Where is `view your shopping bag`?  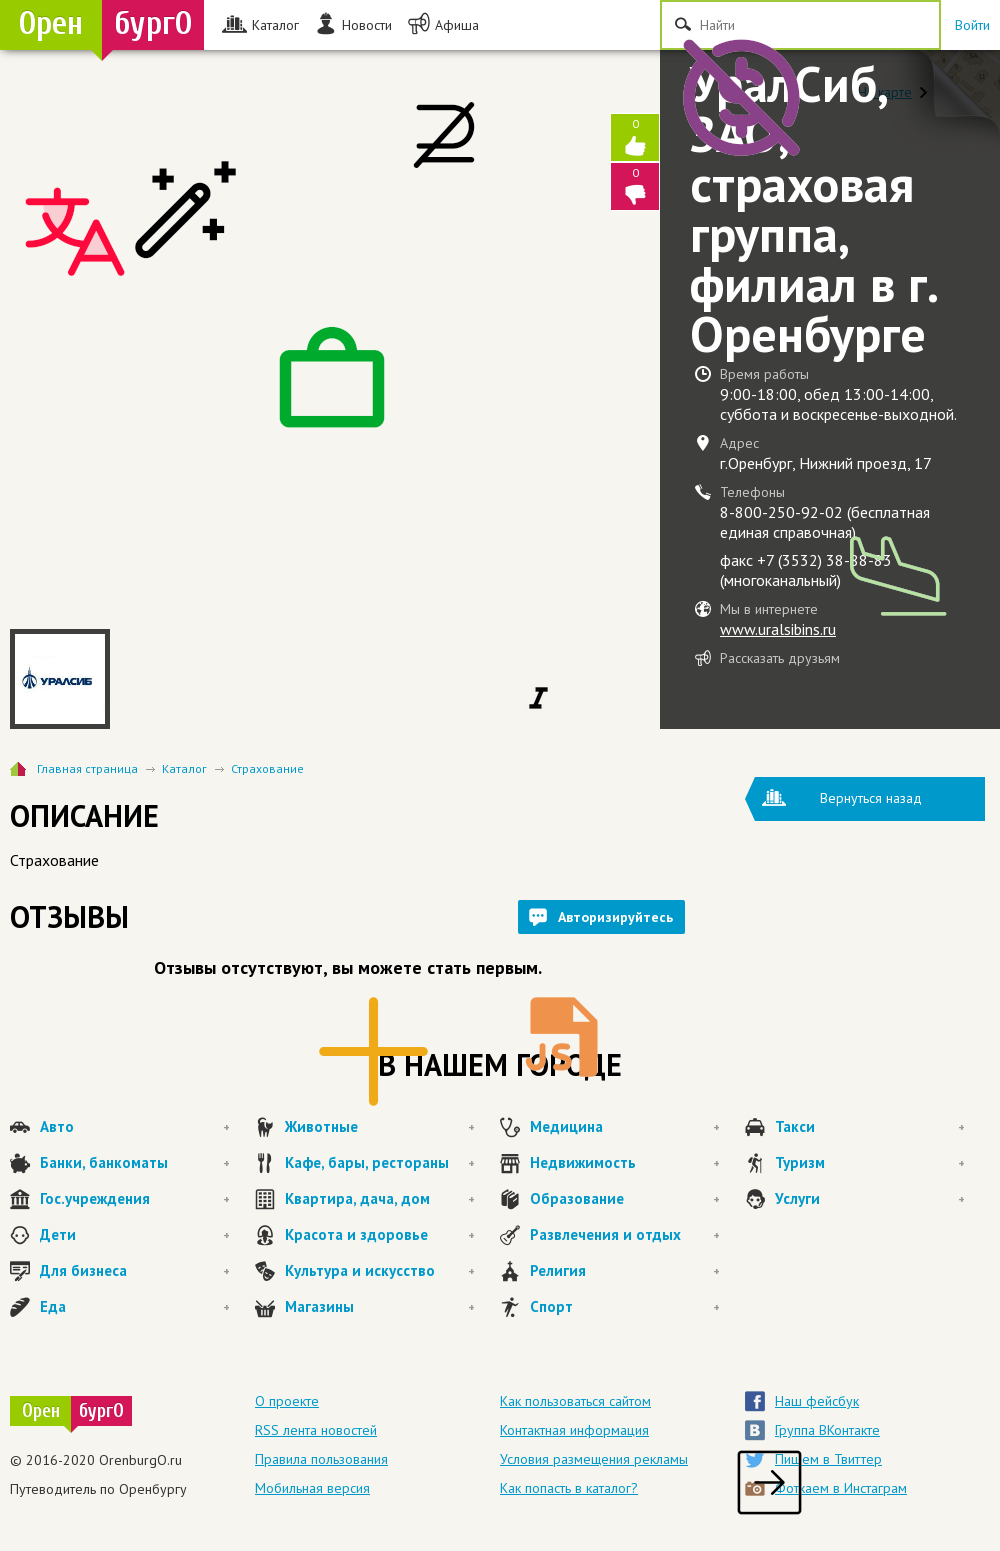 view your shopping bag is located at coordinates (332, 383).